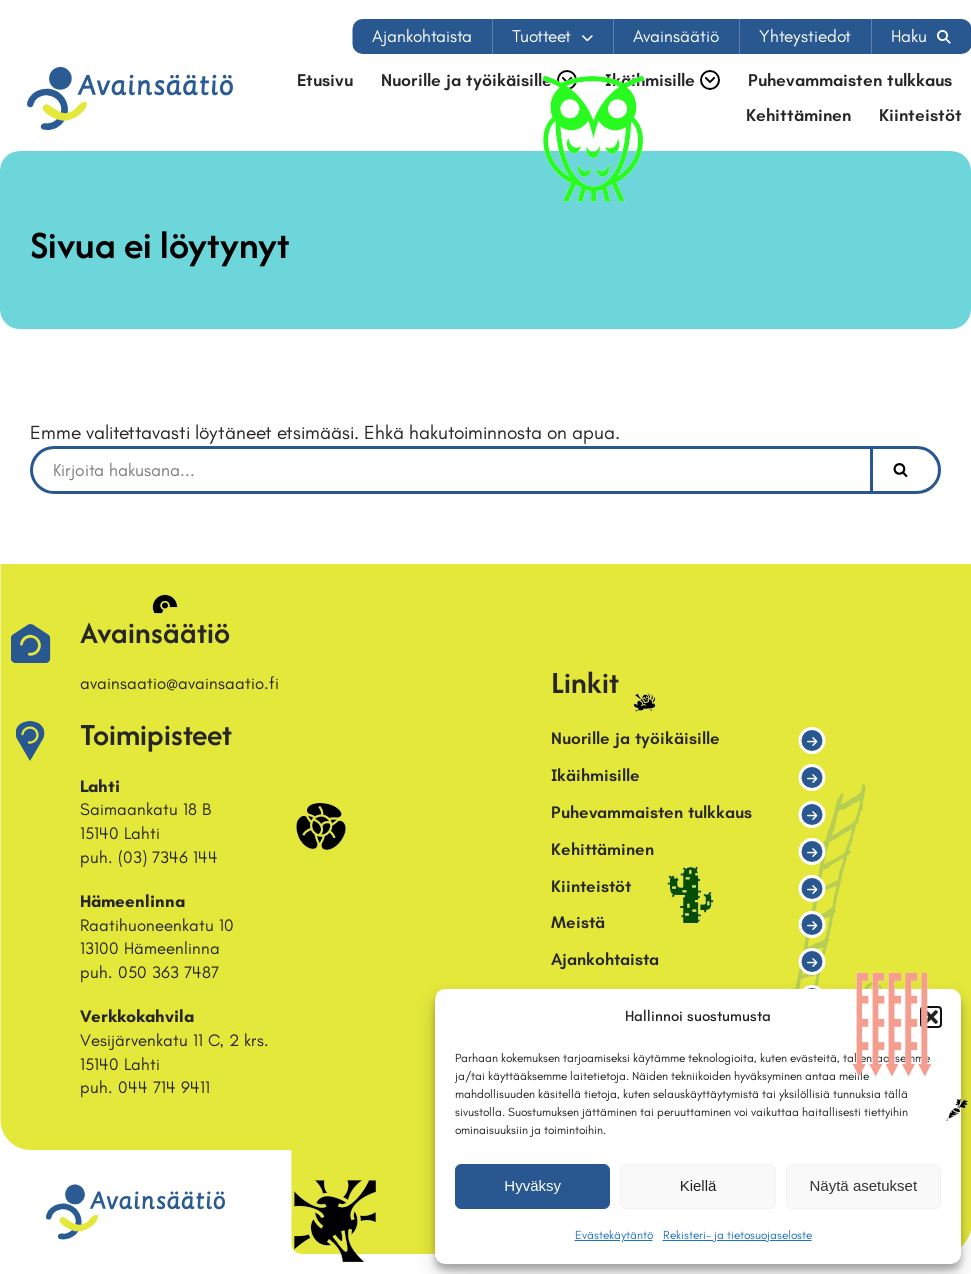 This screenshot has height=1274, width=971. I want to click on access castle or fortress defenses, so click(891, 1024).